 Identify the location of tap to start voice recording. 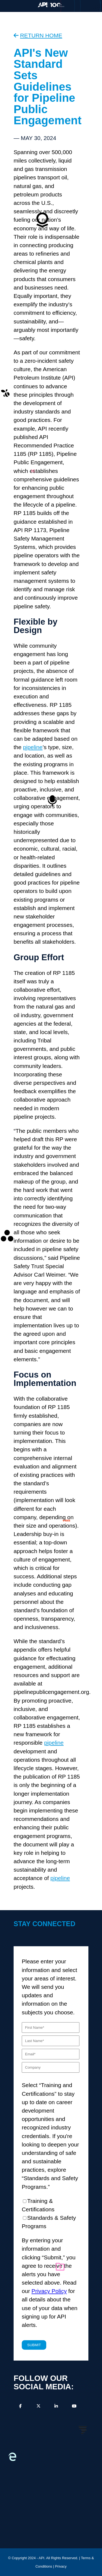
(52, 801).